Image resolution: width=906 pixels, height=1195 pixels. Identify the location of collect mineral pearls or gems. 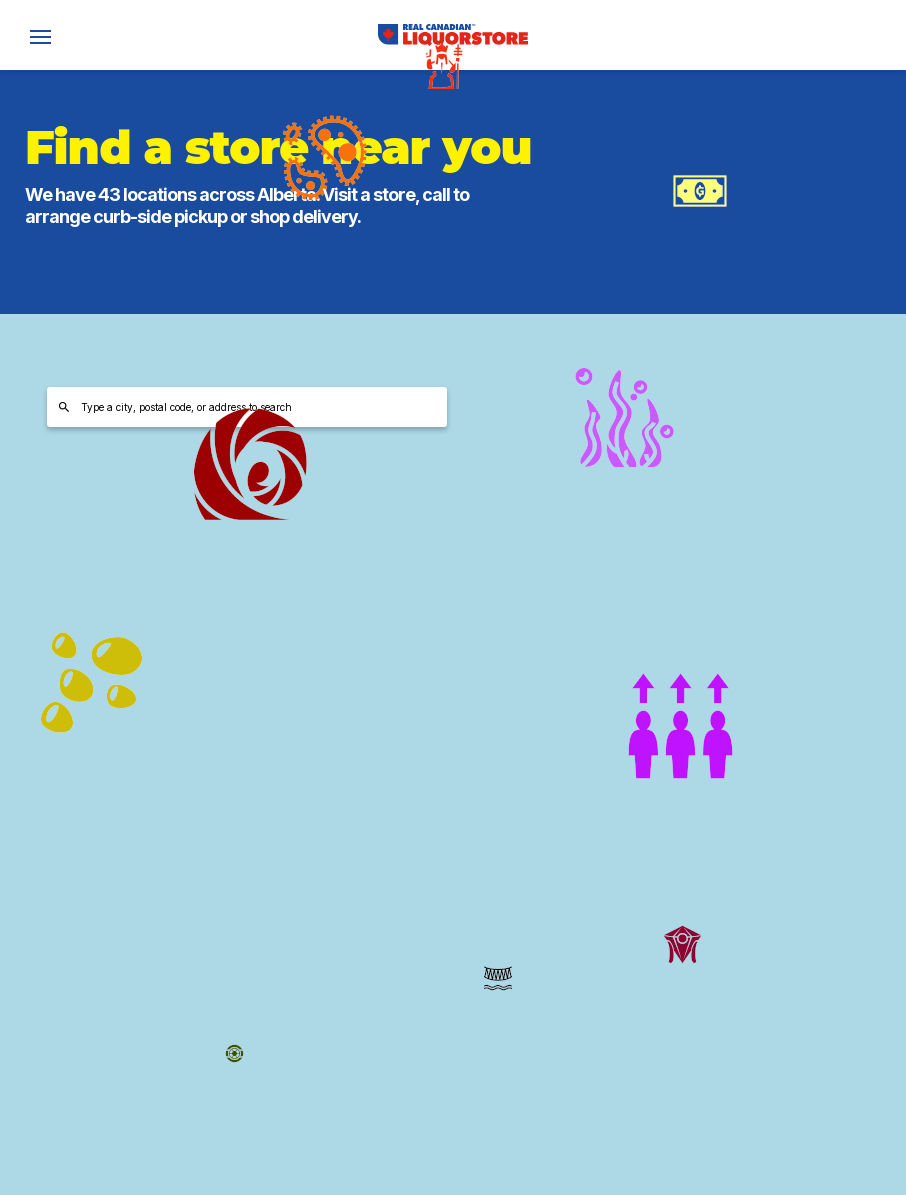
(91, 682).